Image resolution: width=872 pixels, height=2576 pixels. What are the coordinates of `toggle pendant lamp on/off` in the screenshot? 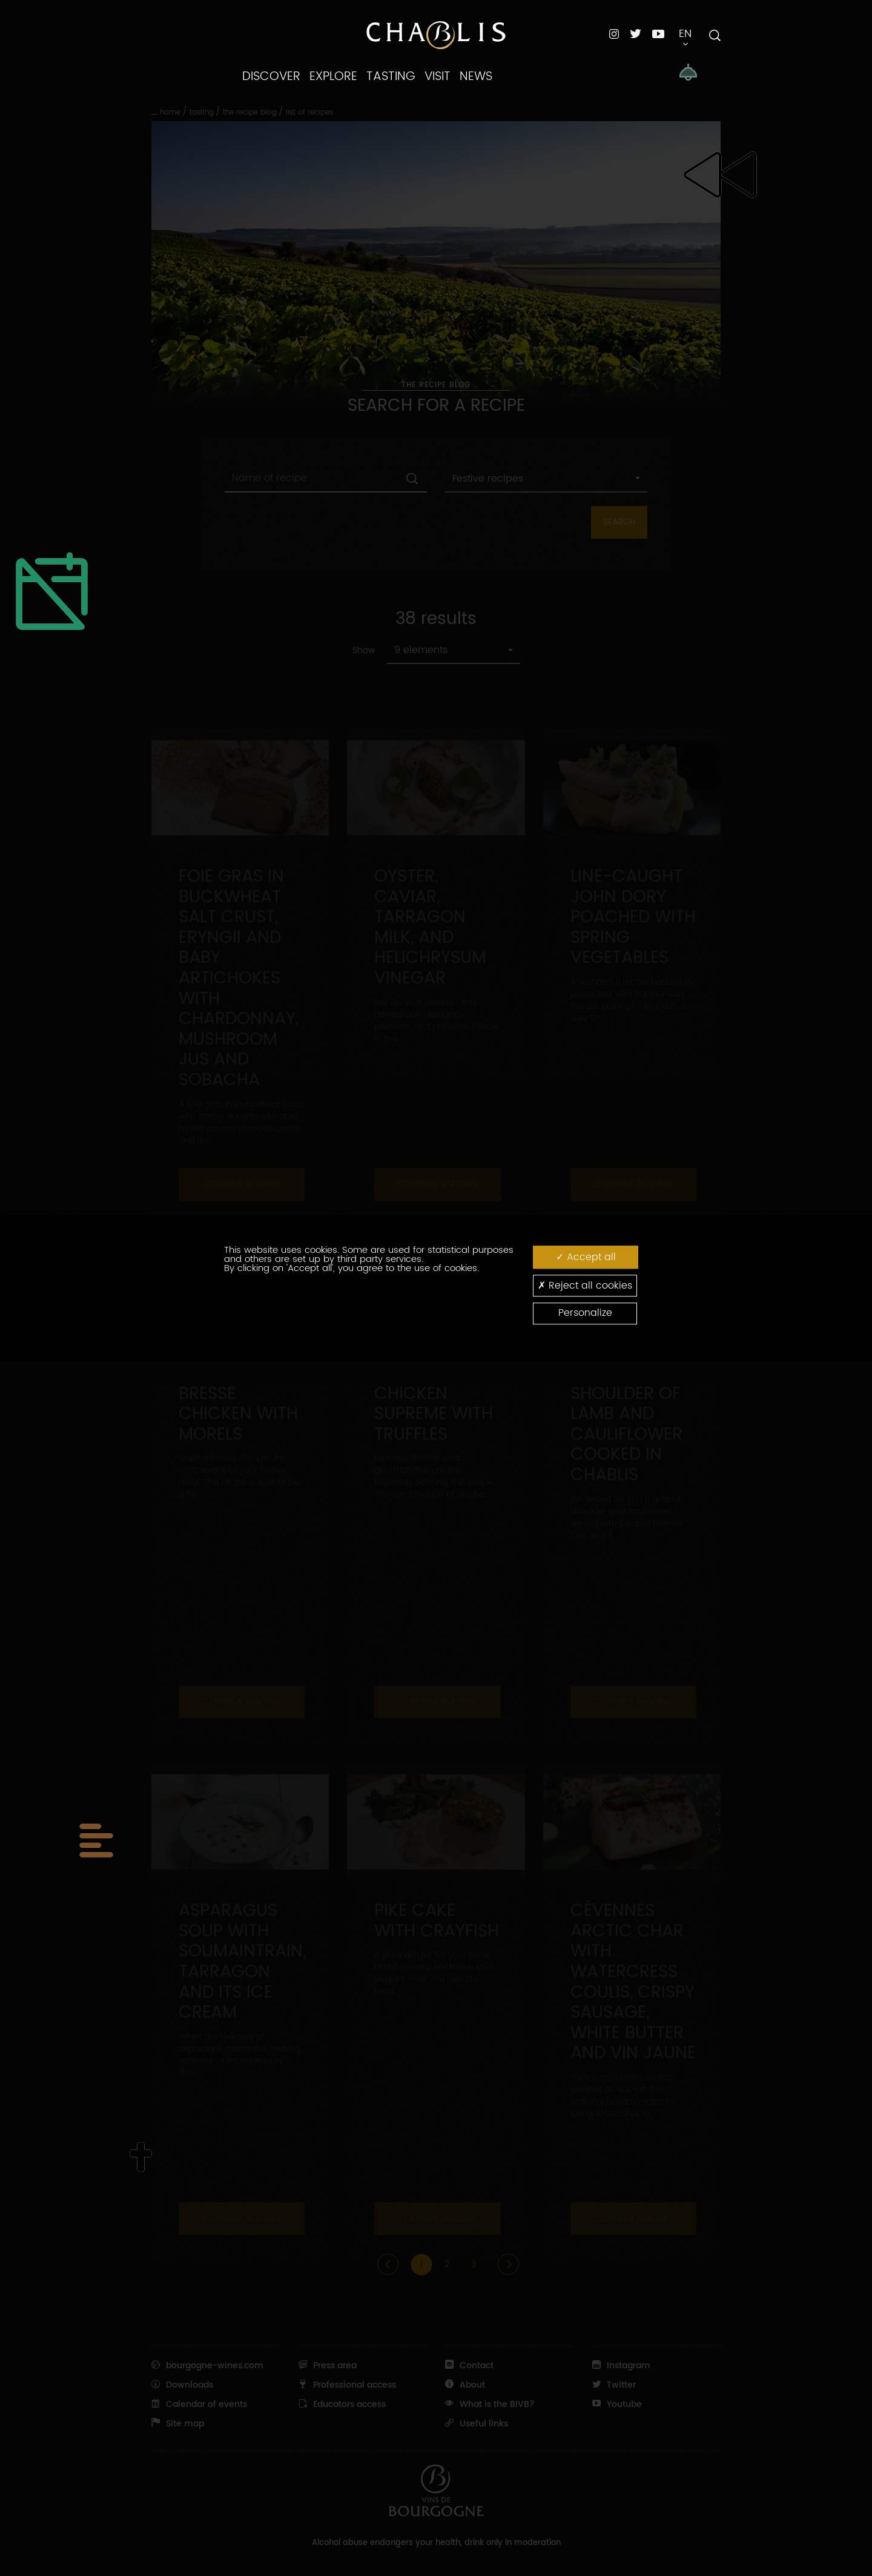 It's located at (688, 73).